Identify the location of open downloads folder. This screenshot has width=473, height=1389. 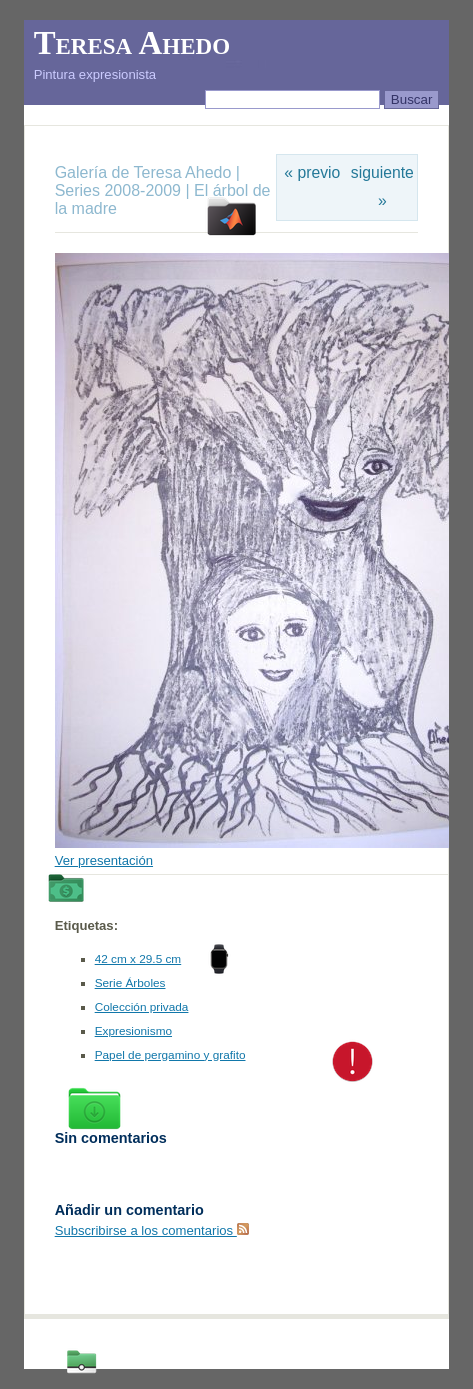
(94, 1108).